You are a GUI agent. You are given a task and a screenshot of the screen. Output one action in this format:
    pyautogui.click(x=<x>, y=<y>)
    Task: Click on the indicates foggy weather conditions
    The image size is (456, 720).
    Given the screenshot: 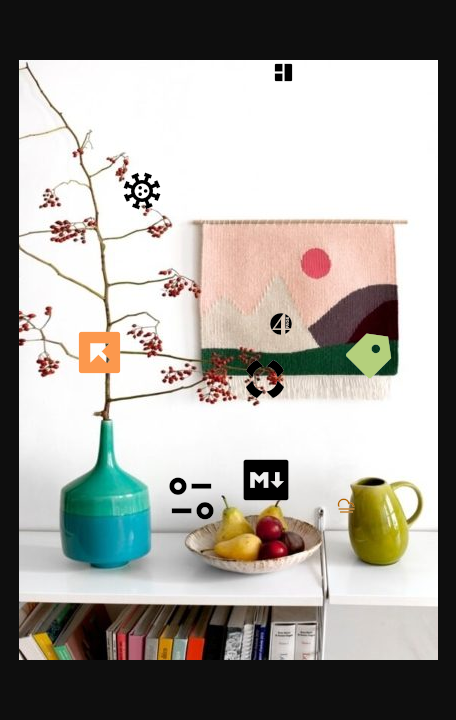 What is the action you would take?
    pyautogui.click(x=346, y=506)
    